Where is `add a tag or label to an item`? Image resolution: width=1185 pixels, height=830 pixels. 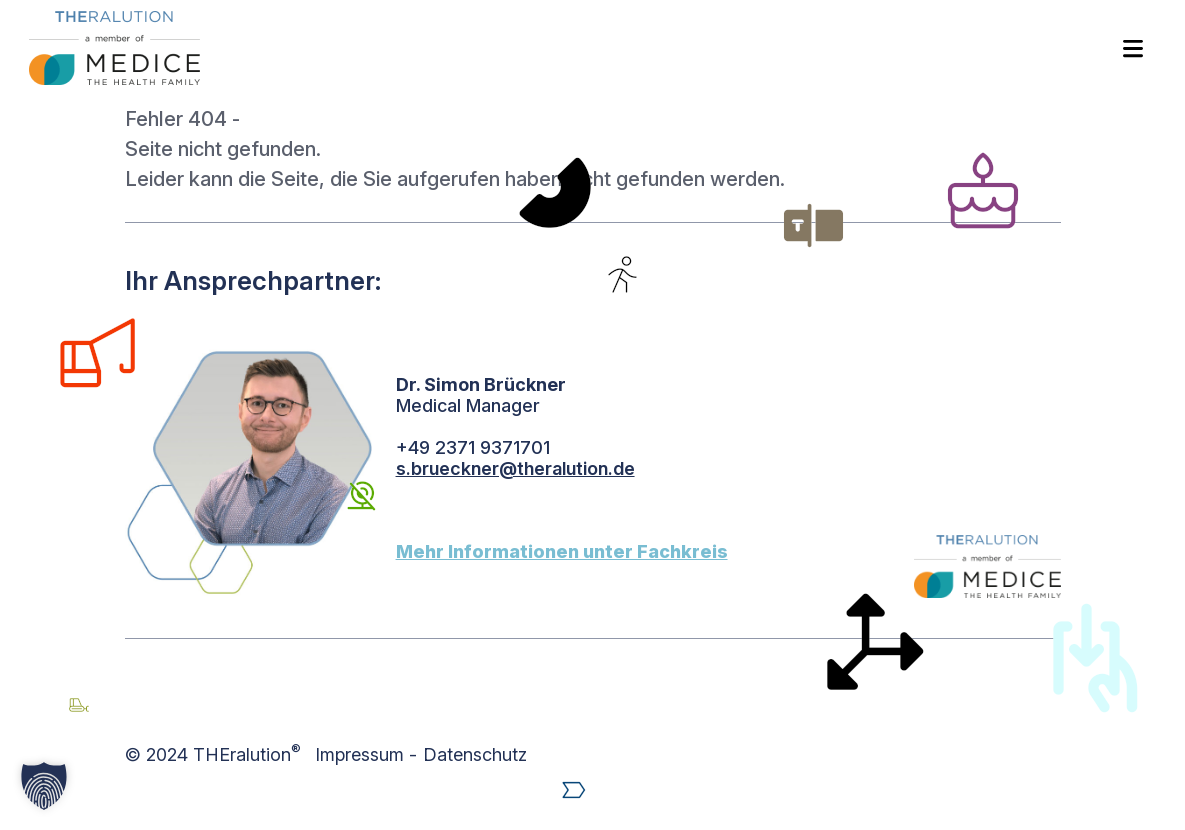 add a tag or label to an item is located at coordinates (573, 790).